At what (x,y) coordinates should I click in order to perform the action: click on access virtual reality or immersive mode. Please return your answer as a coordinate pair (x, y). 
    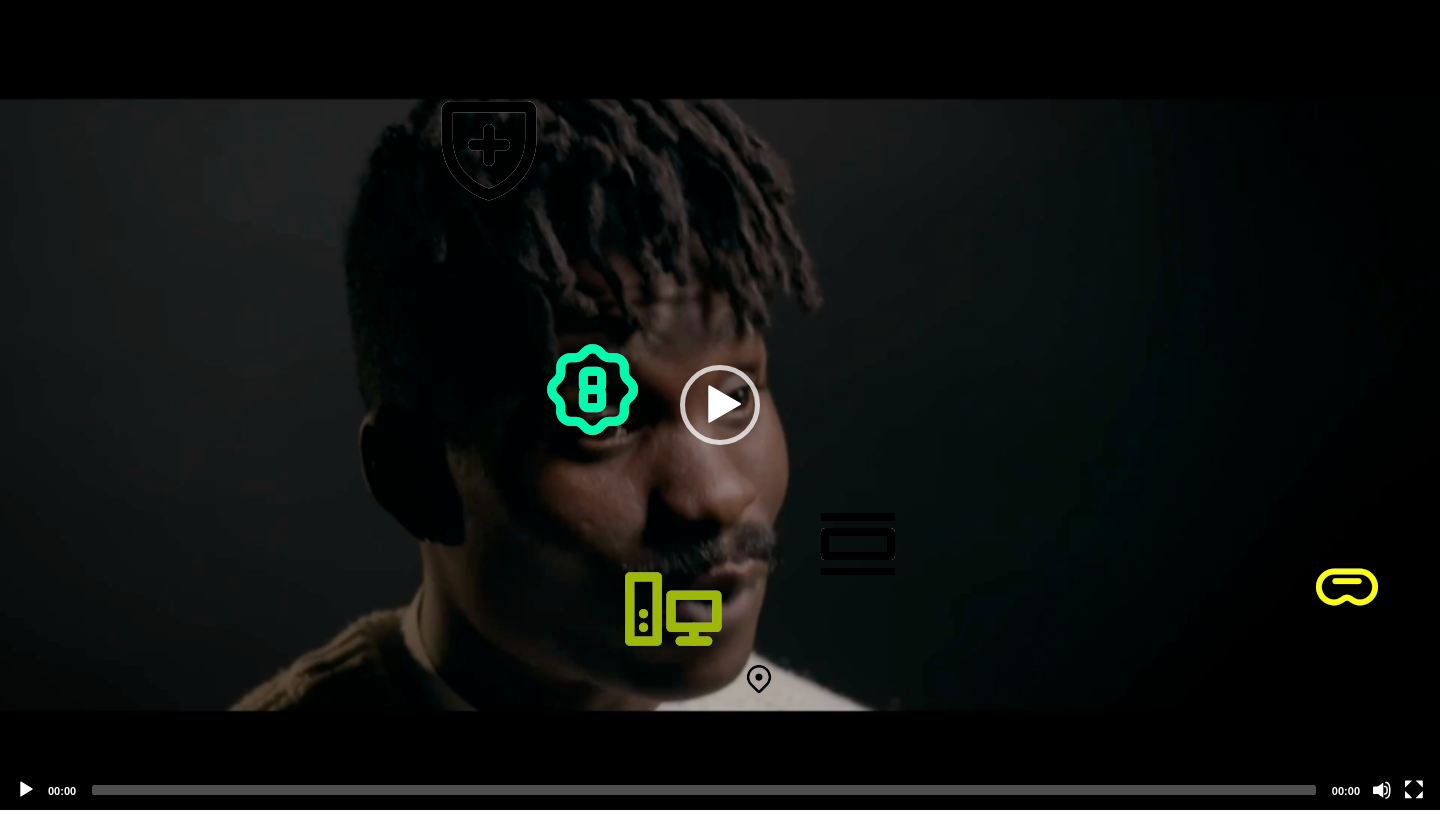
    Looking at the image, I should click on (1347, 587).